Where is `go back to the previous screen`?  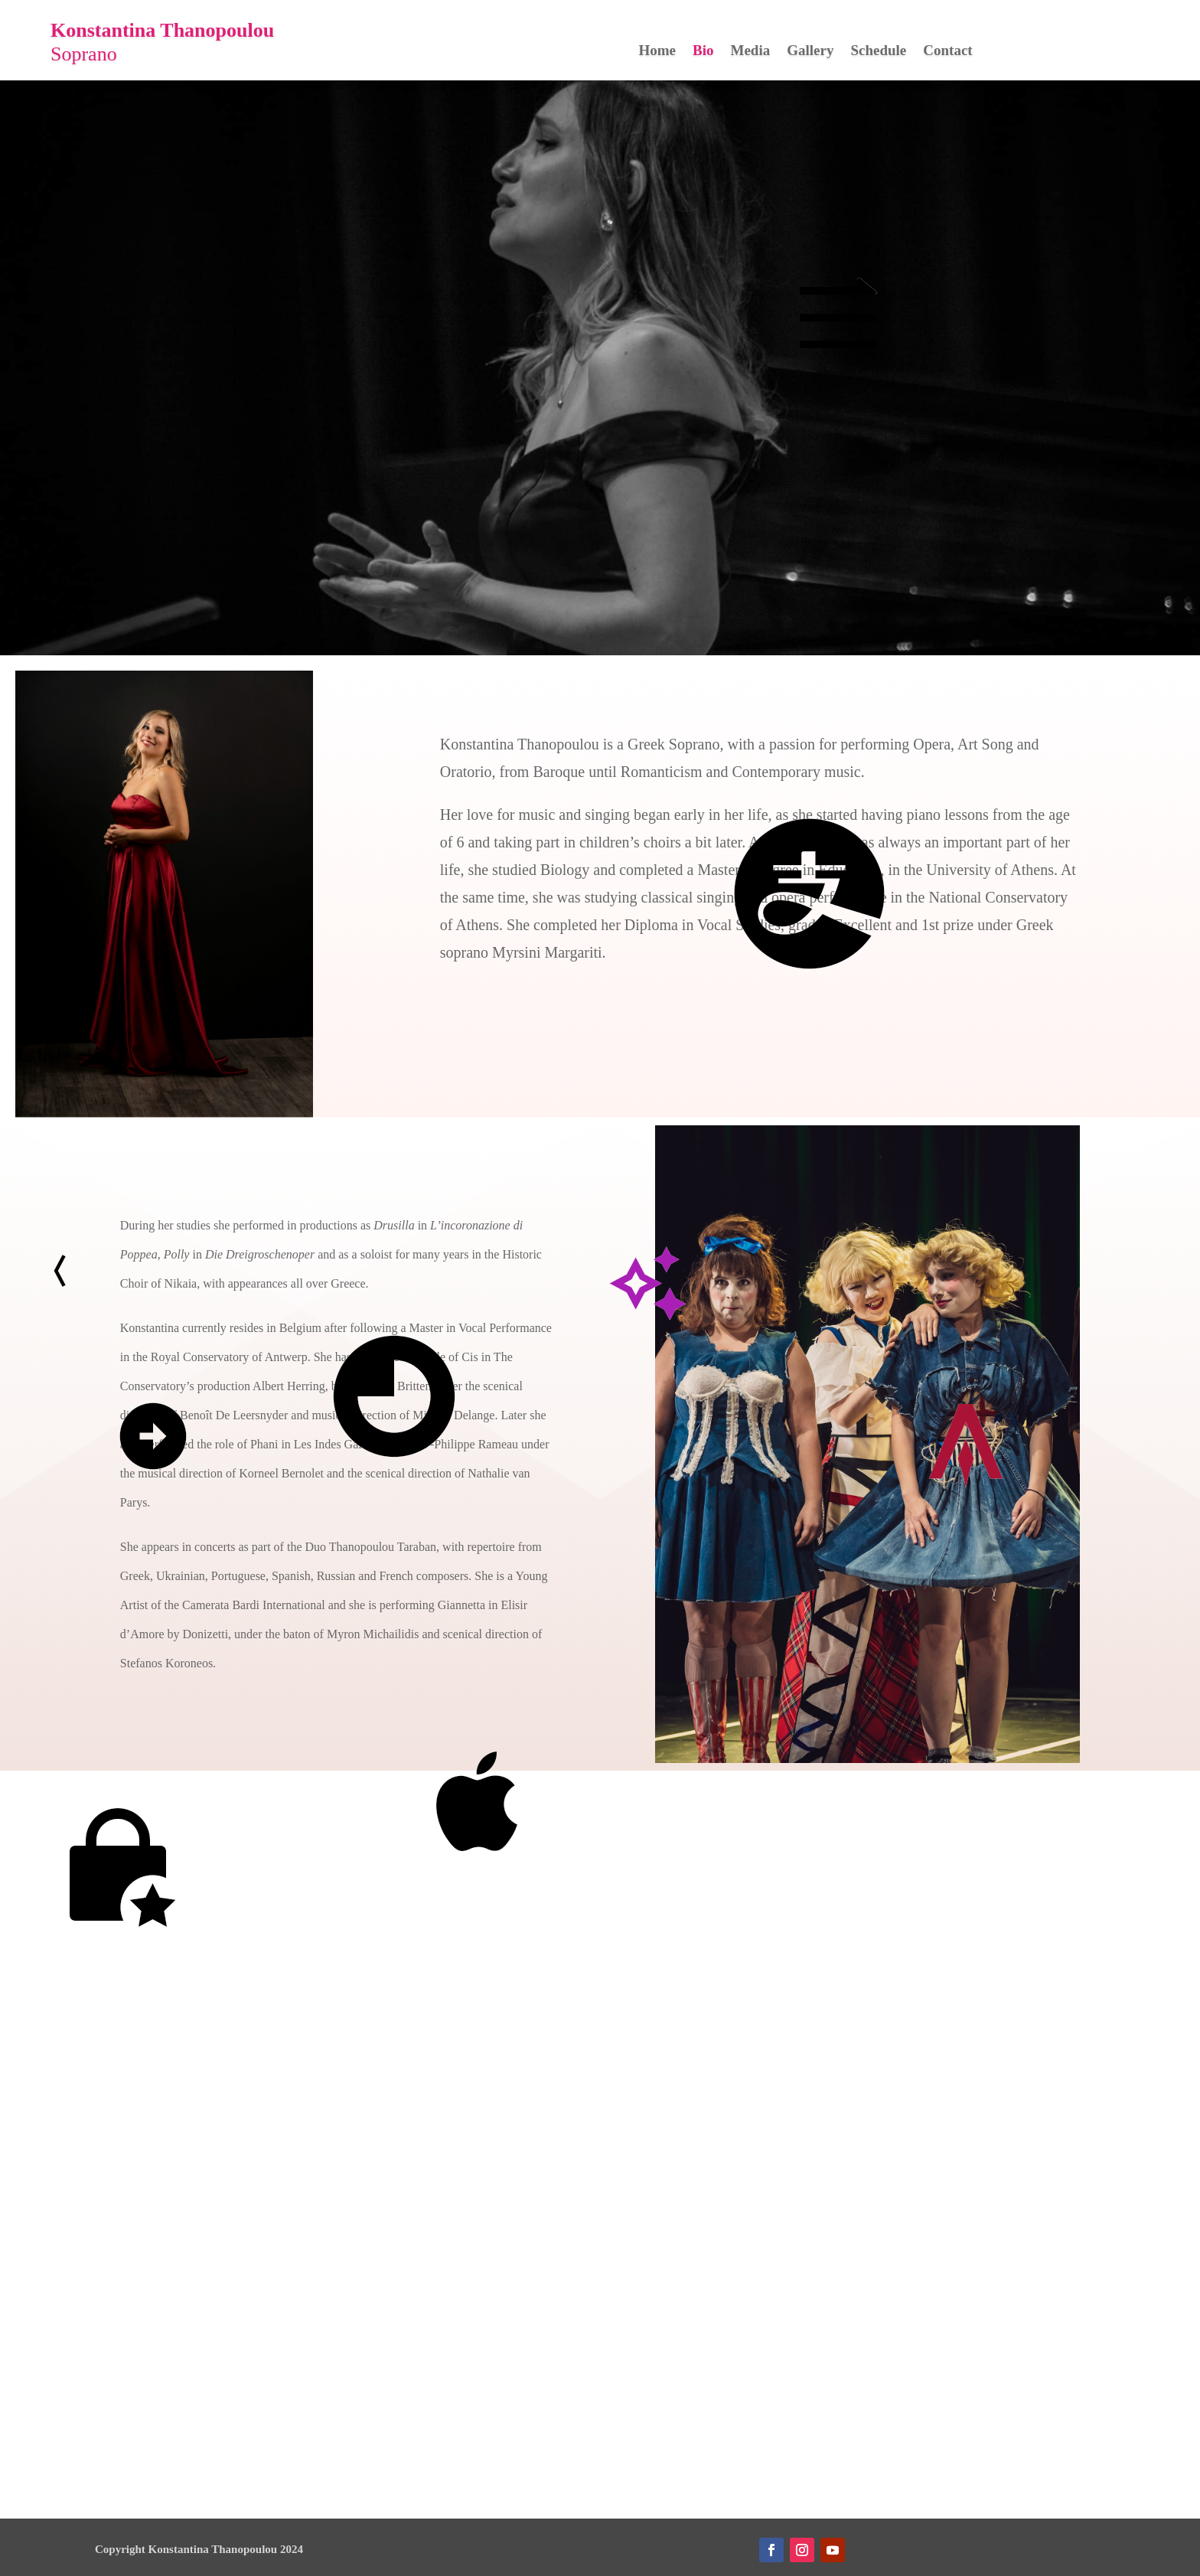
go back to the previous screen is located at coordinates (60, 1271).